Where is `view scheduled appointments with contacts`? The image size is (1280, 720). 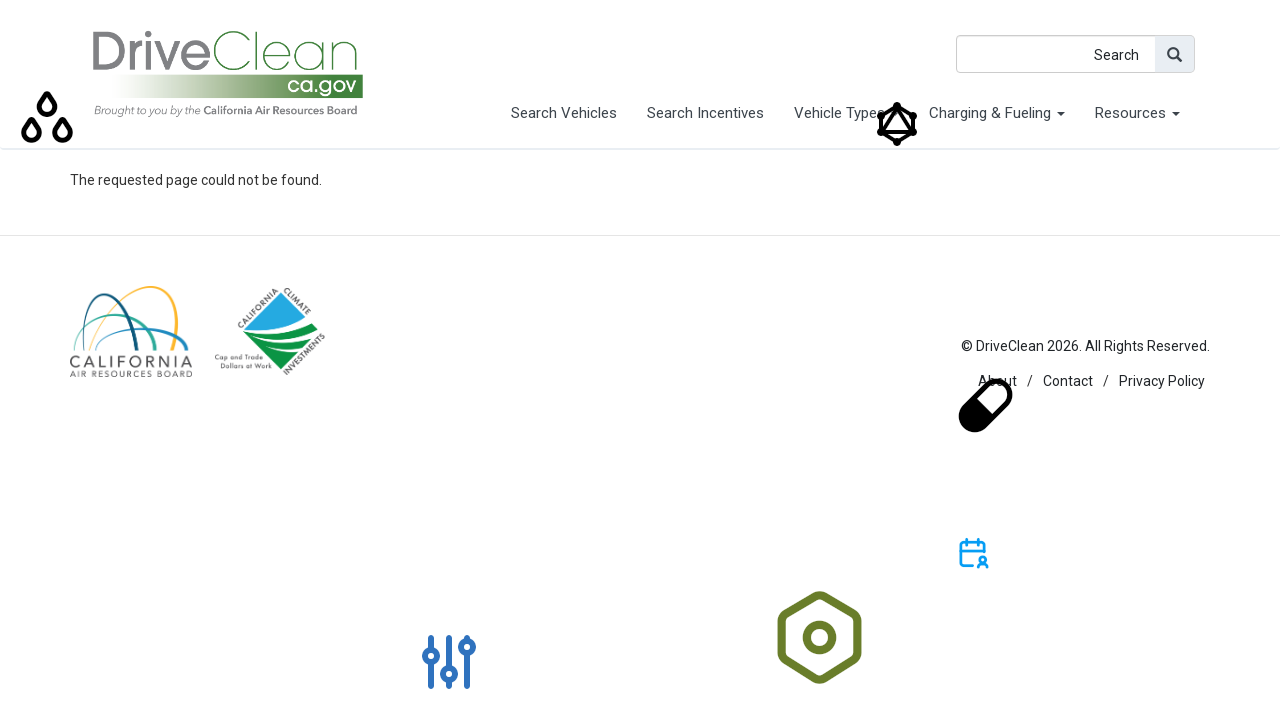 view scheduled appointments with contacts is located at coordinates (972, 552).